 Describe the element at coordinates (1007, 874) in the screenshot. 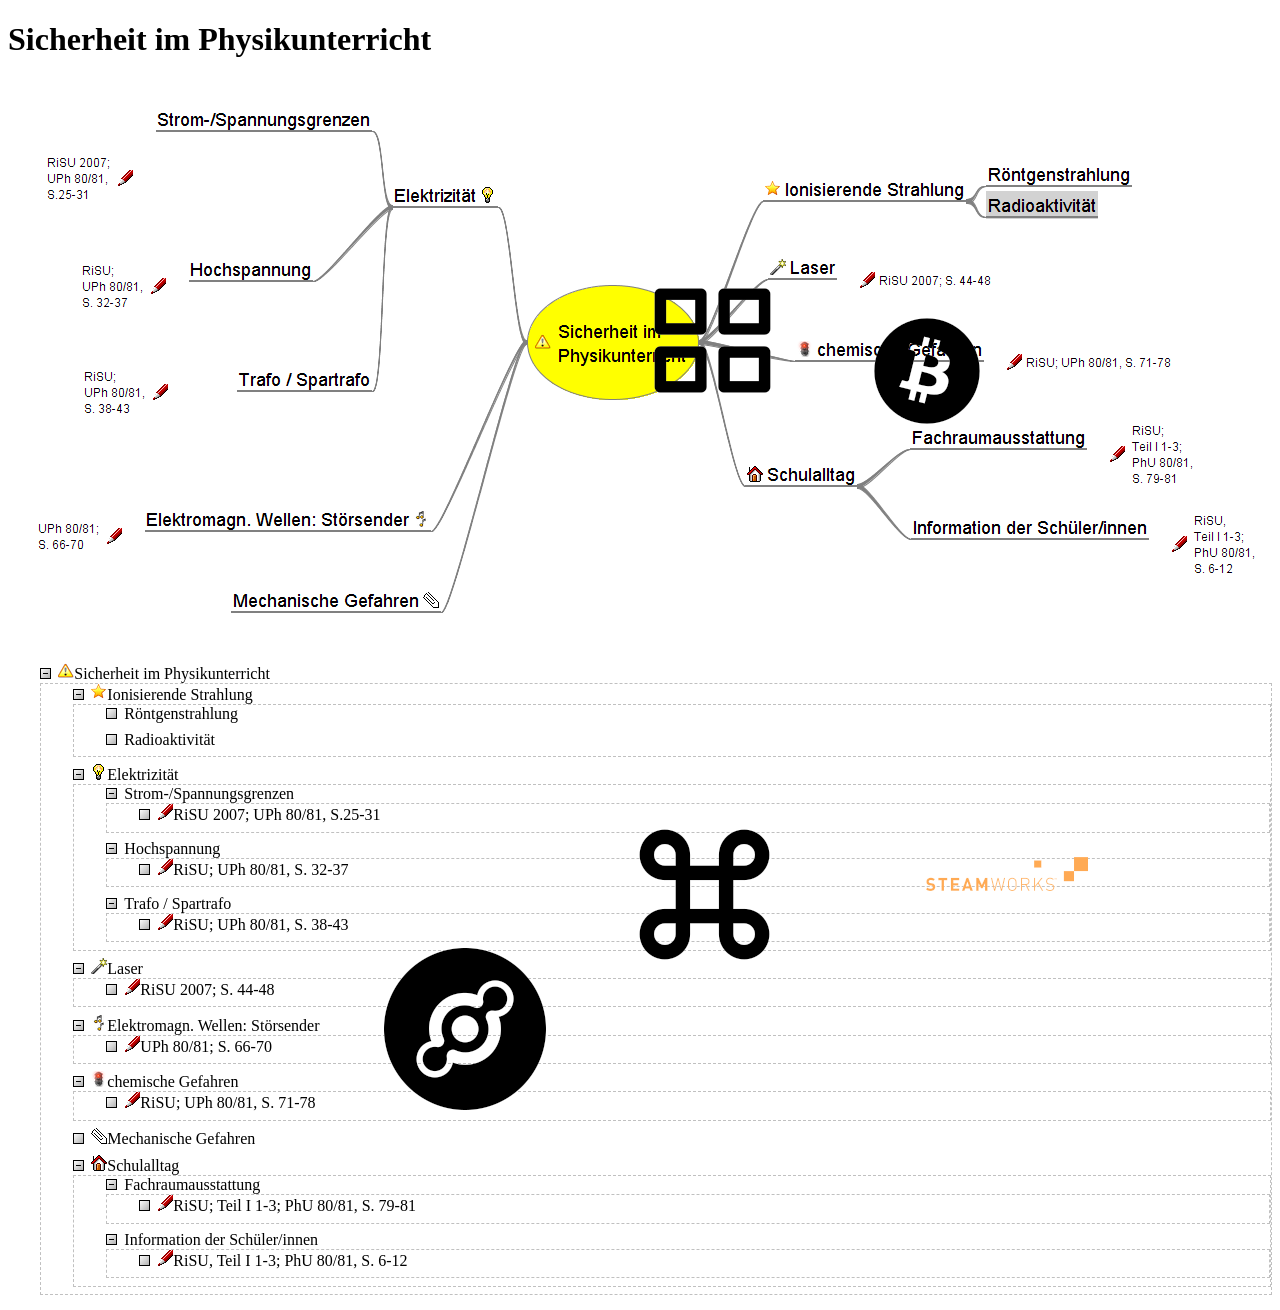

I see `access steamworks developer portal` at that location.